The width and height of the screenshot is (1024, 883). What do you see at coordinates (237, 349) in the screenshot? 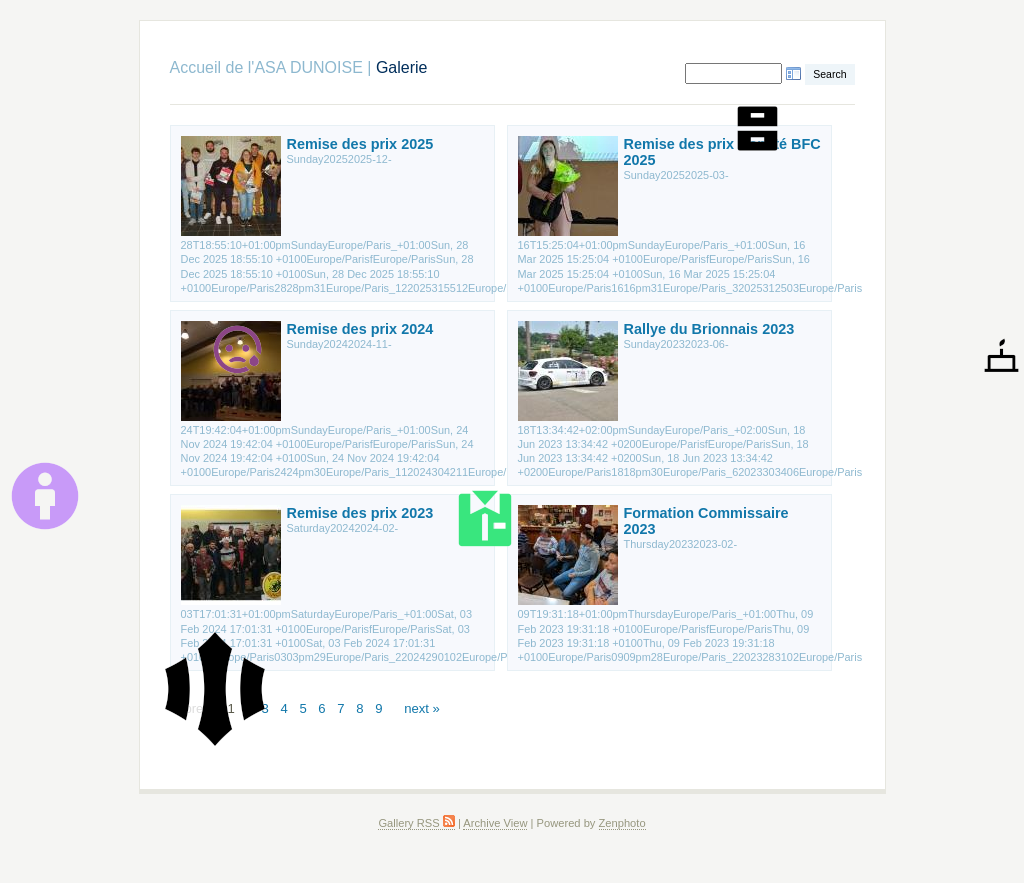
I see `indicate a sad or negative reaction` at bounding box center [237, 349].